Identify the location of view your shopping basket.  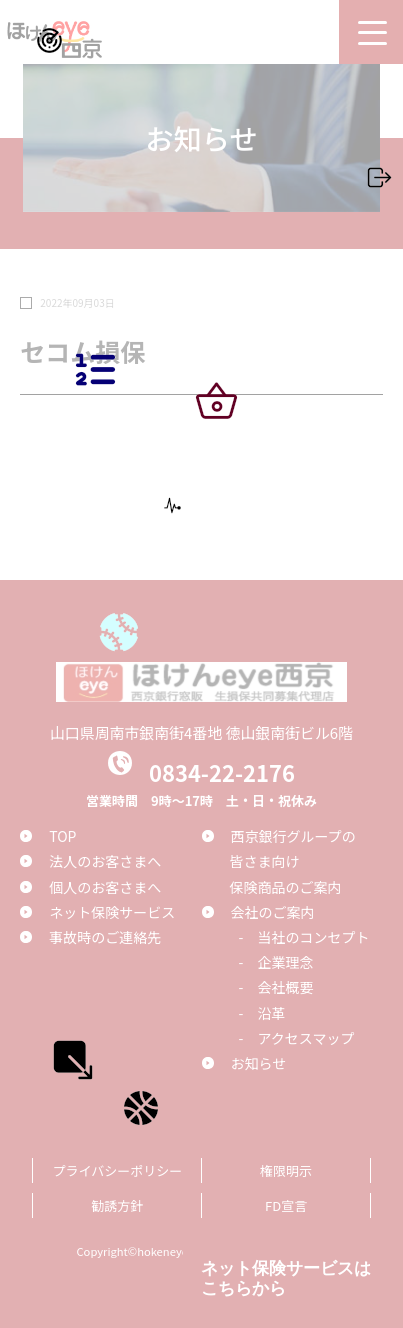
(216, 401).